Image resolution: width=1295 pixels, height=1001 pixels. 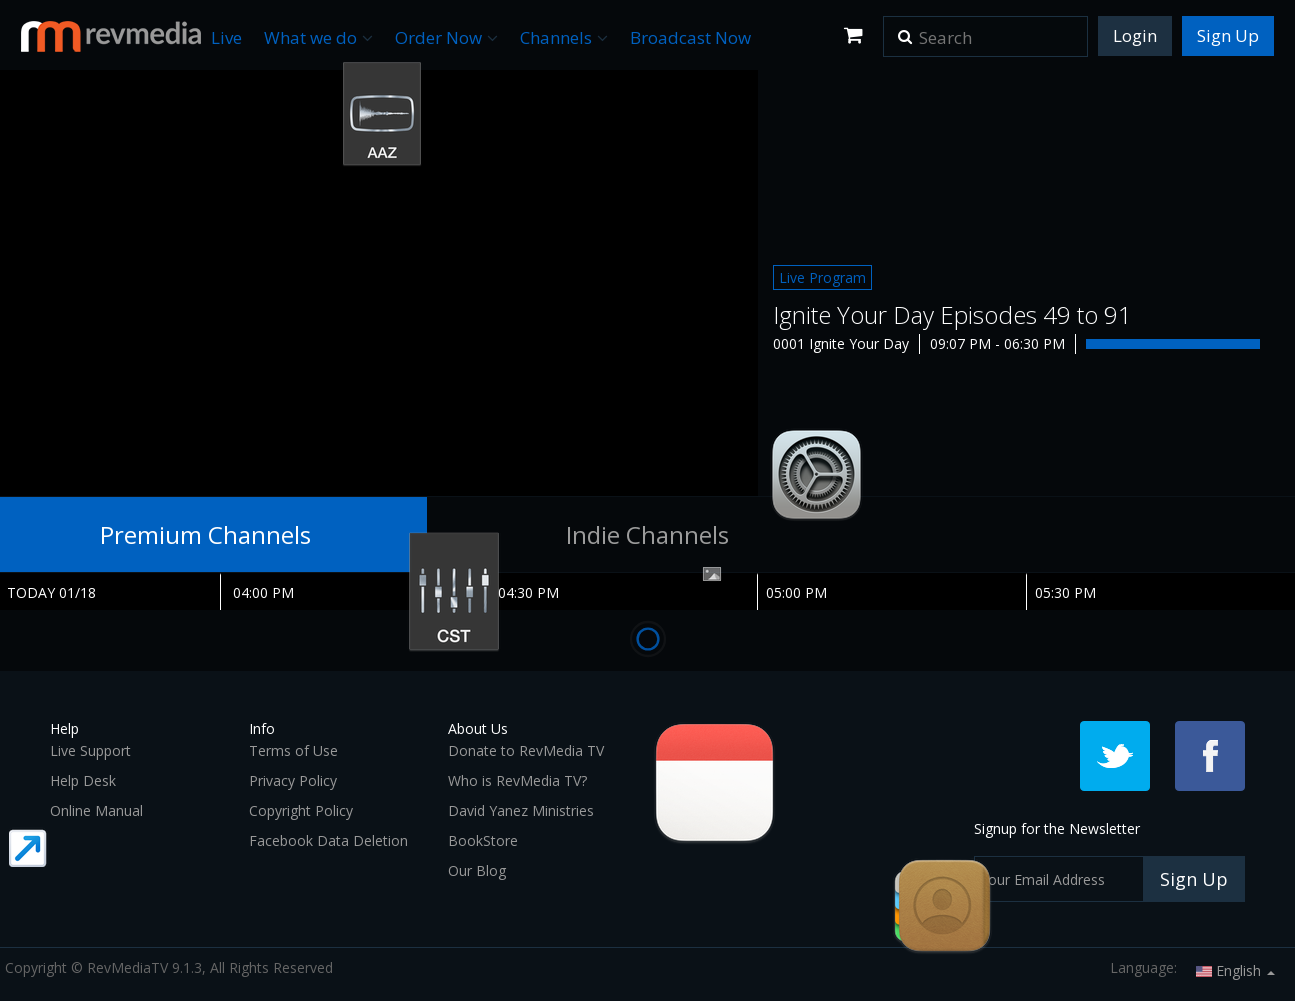 I want to click on open audio mixing or equalizer settings, so click(x=454, y=594).